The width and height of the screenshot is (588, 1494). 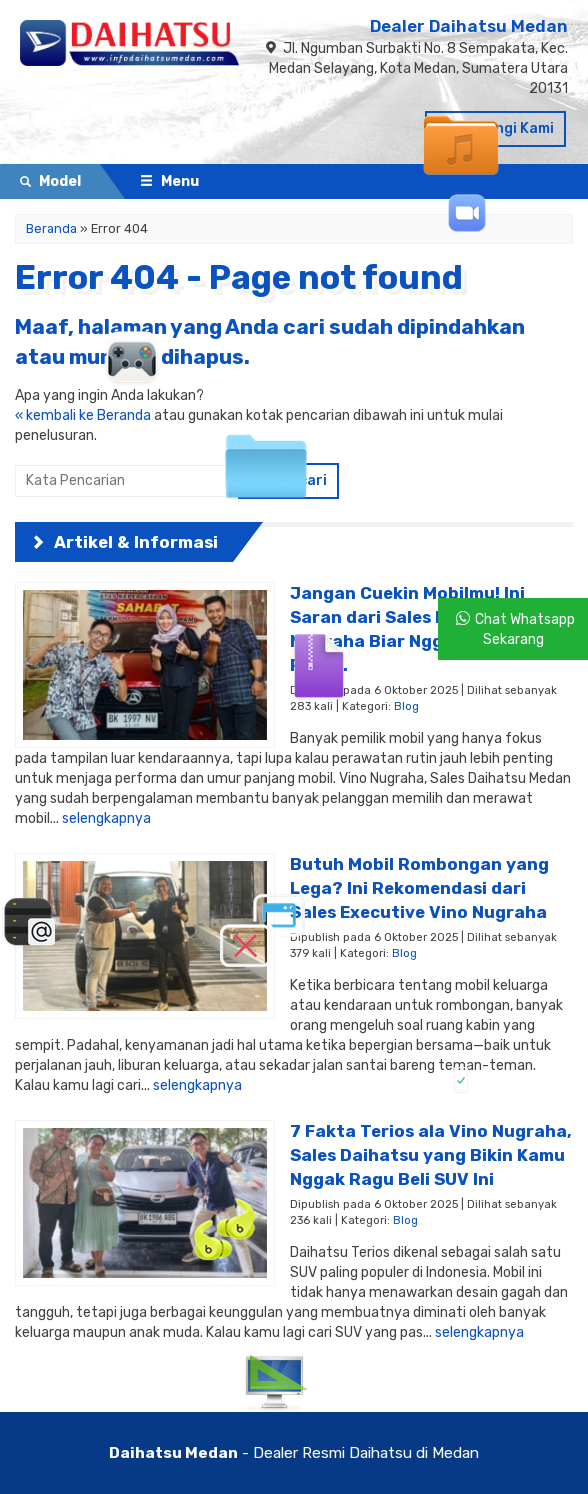 What do you see at coordinates (461, 1080) in the screenshot?
I see `smartphone successfully connected` at bounding box center [461, 1080].